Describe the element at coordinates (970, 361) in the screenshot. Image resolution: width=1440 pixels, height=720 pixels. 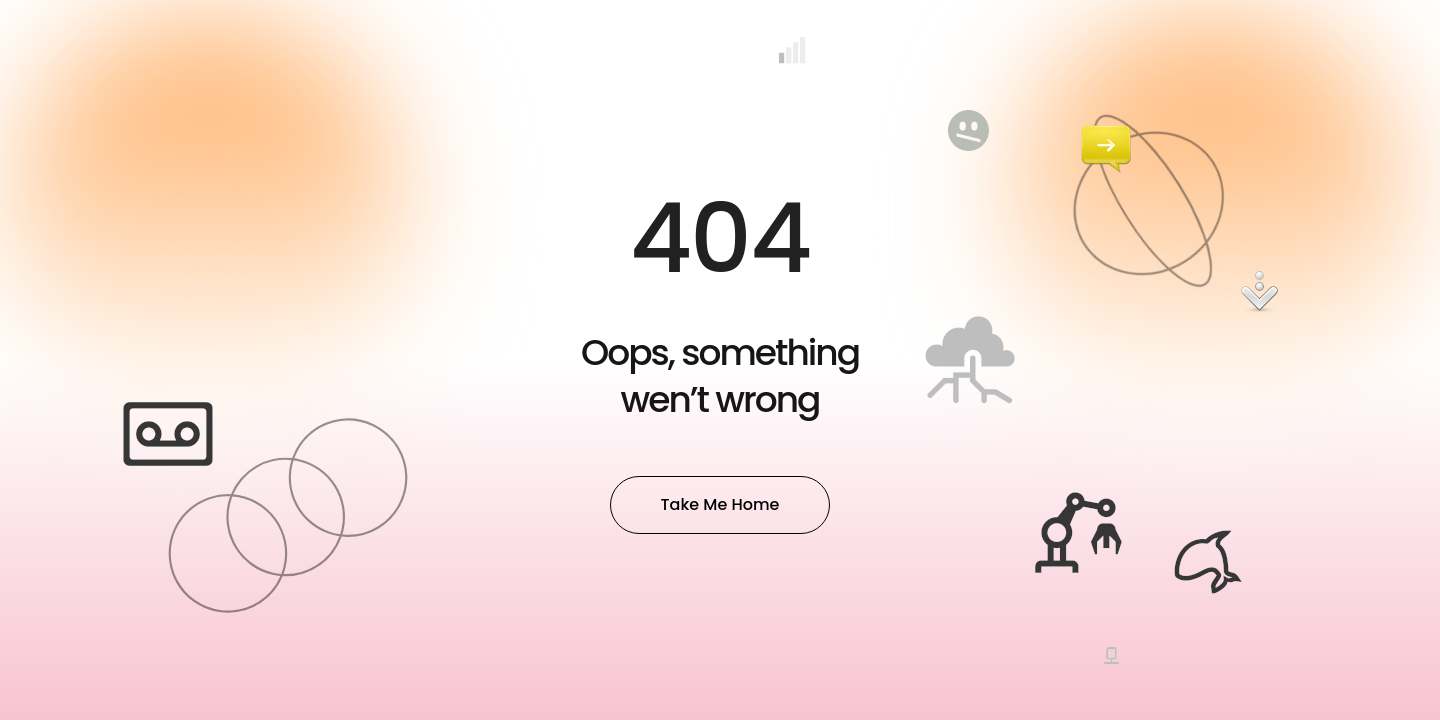
I see `indicates stormy weather conditions` at that location.